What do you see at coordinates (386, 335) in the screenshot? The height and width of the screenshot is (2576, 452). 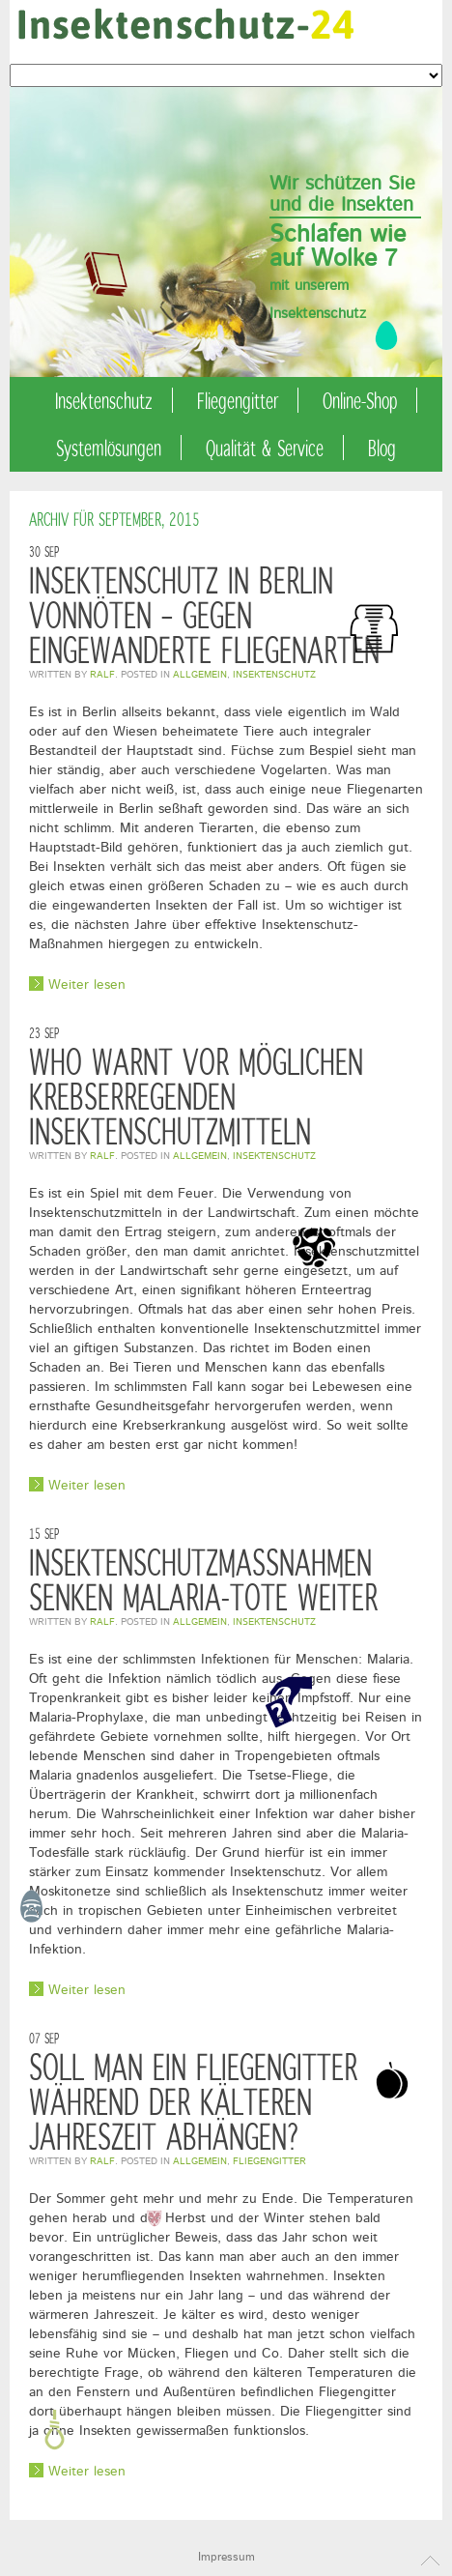 I see `indicates an egg item or ingredient in a game inventory` at bounding box center [386, 335].